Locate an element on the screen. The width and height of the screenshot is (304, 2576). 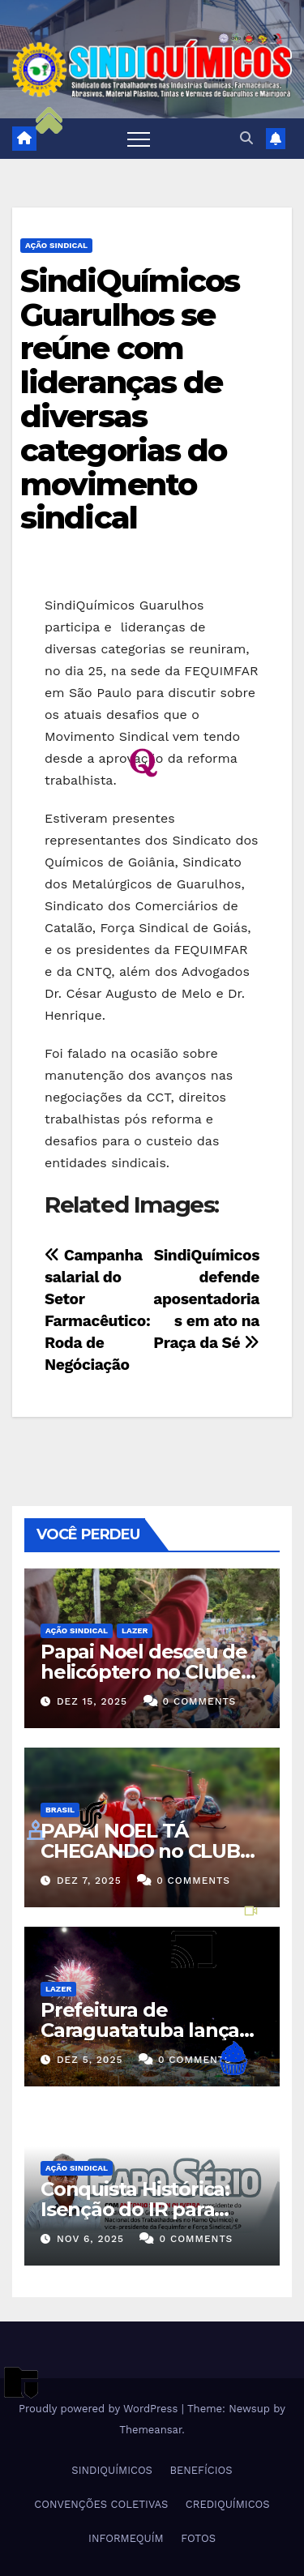
vanilla extract css framework logo is located at coordinates (233, 2058).